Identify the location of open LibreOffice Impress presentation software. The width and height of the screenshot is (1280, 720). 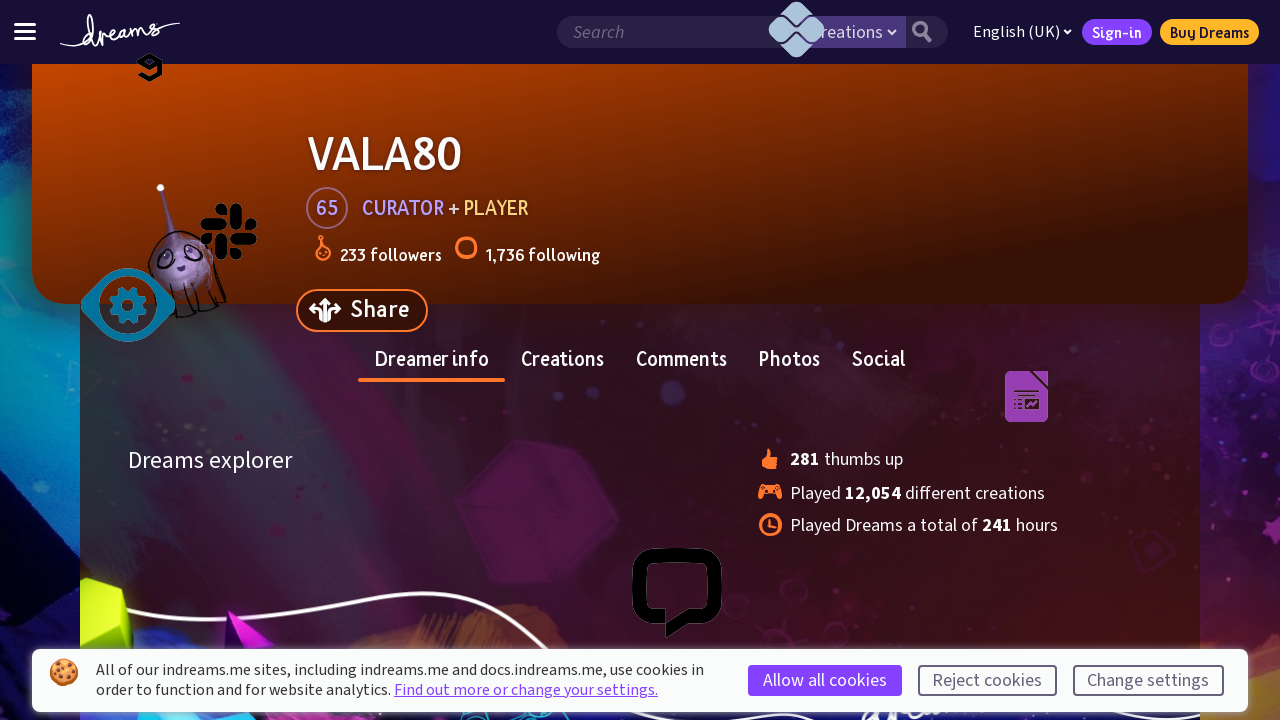
(1026, 396).